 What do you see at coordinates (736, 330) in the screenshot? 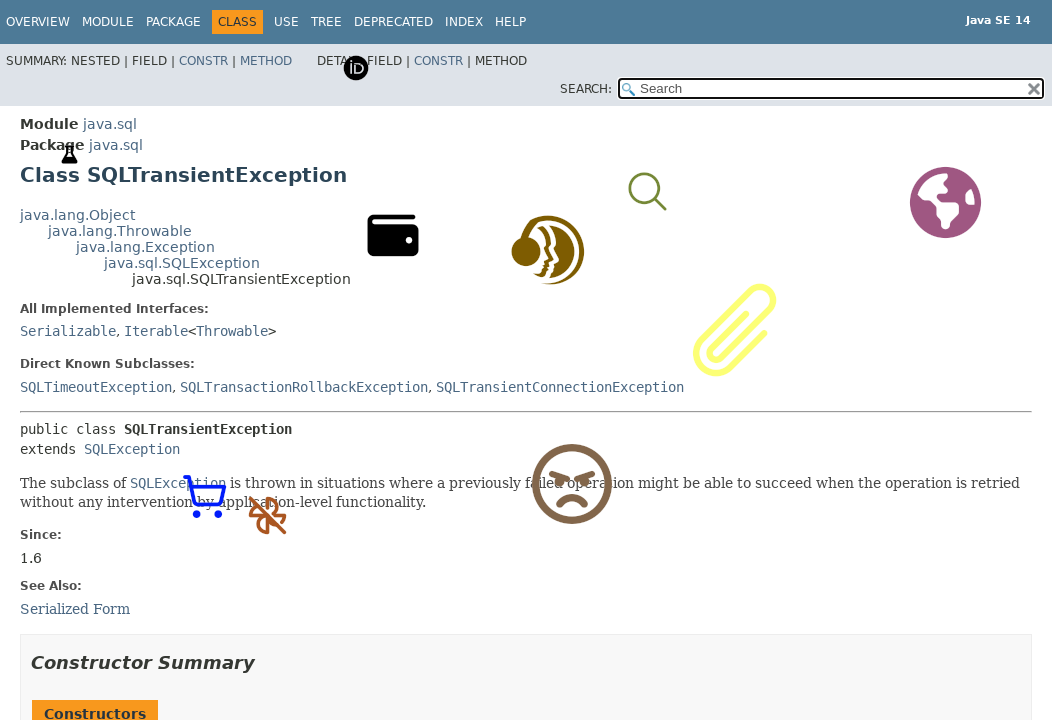
I see `attach a file to your message` at bounding box center [736, 330].